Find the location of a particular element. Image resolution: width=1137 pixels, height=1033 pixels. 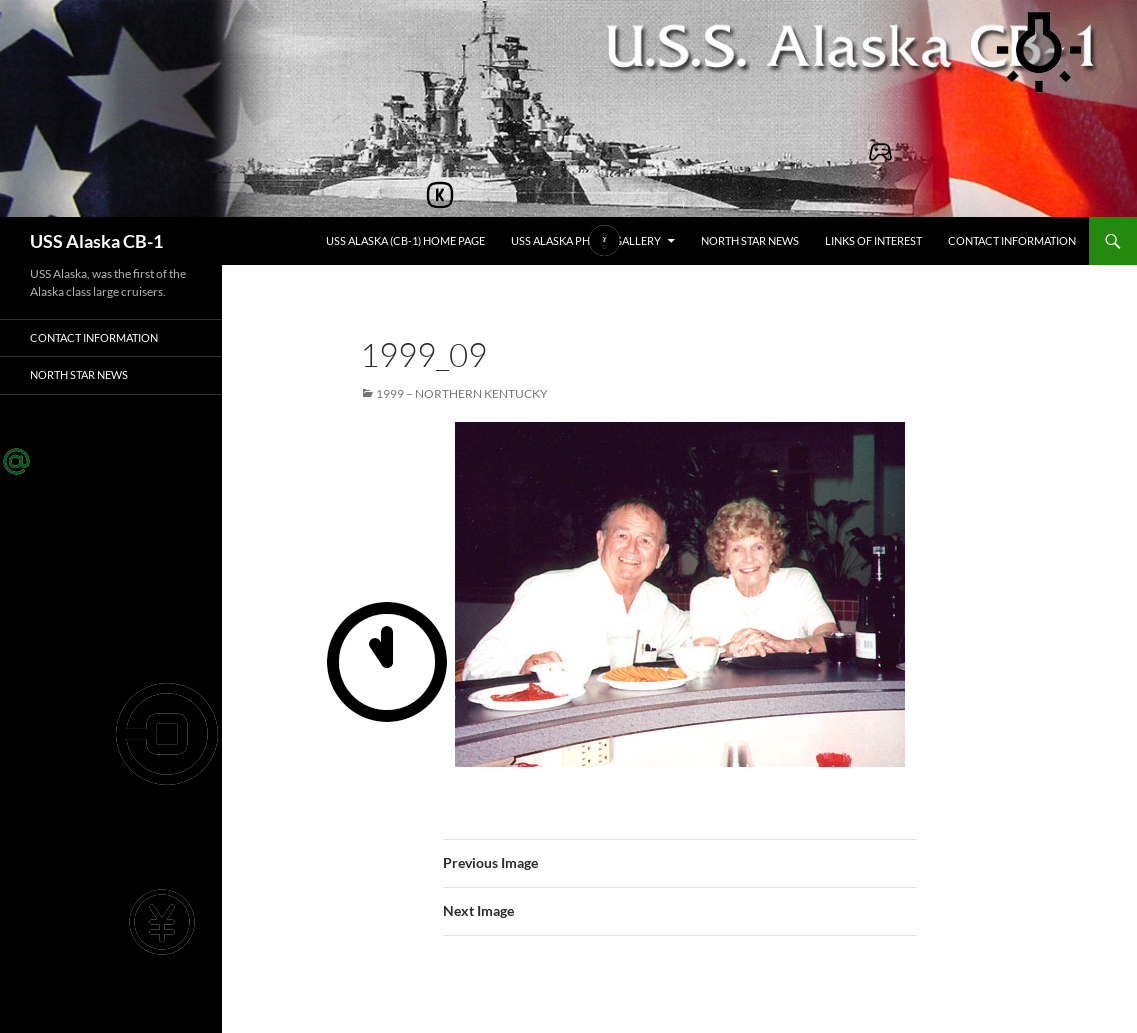

view balance or payment in japanese yen is located at coordinates (162, 922).